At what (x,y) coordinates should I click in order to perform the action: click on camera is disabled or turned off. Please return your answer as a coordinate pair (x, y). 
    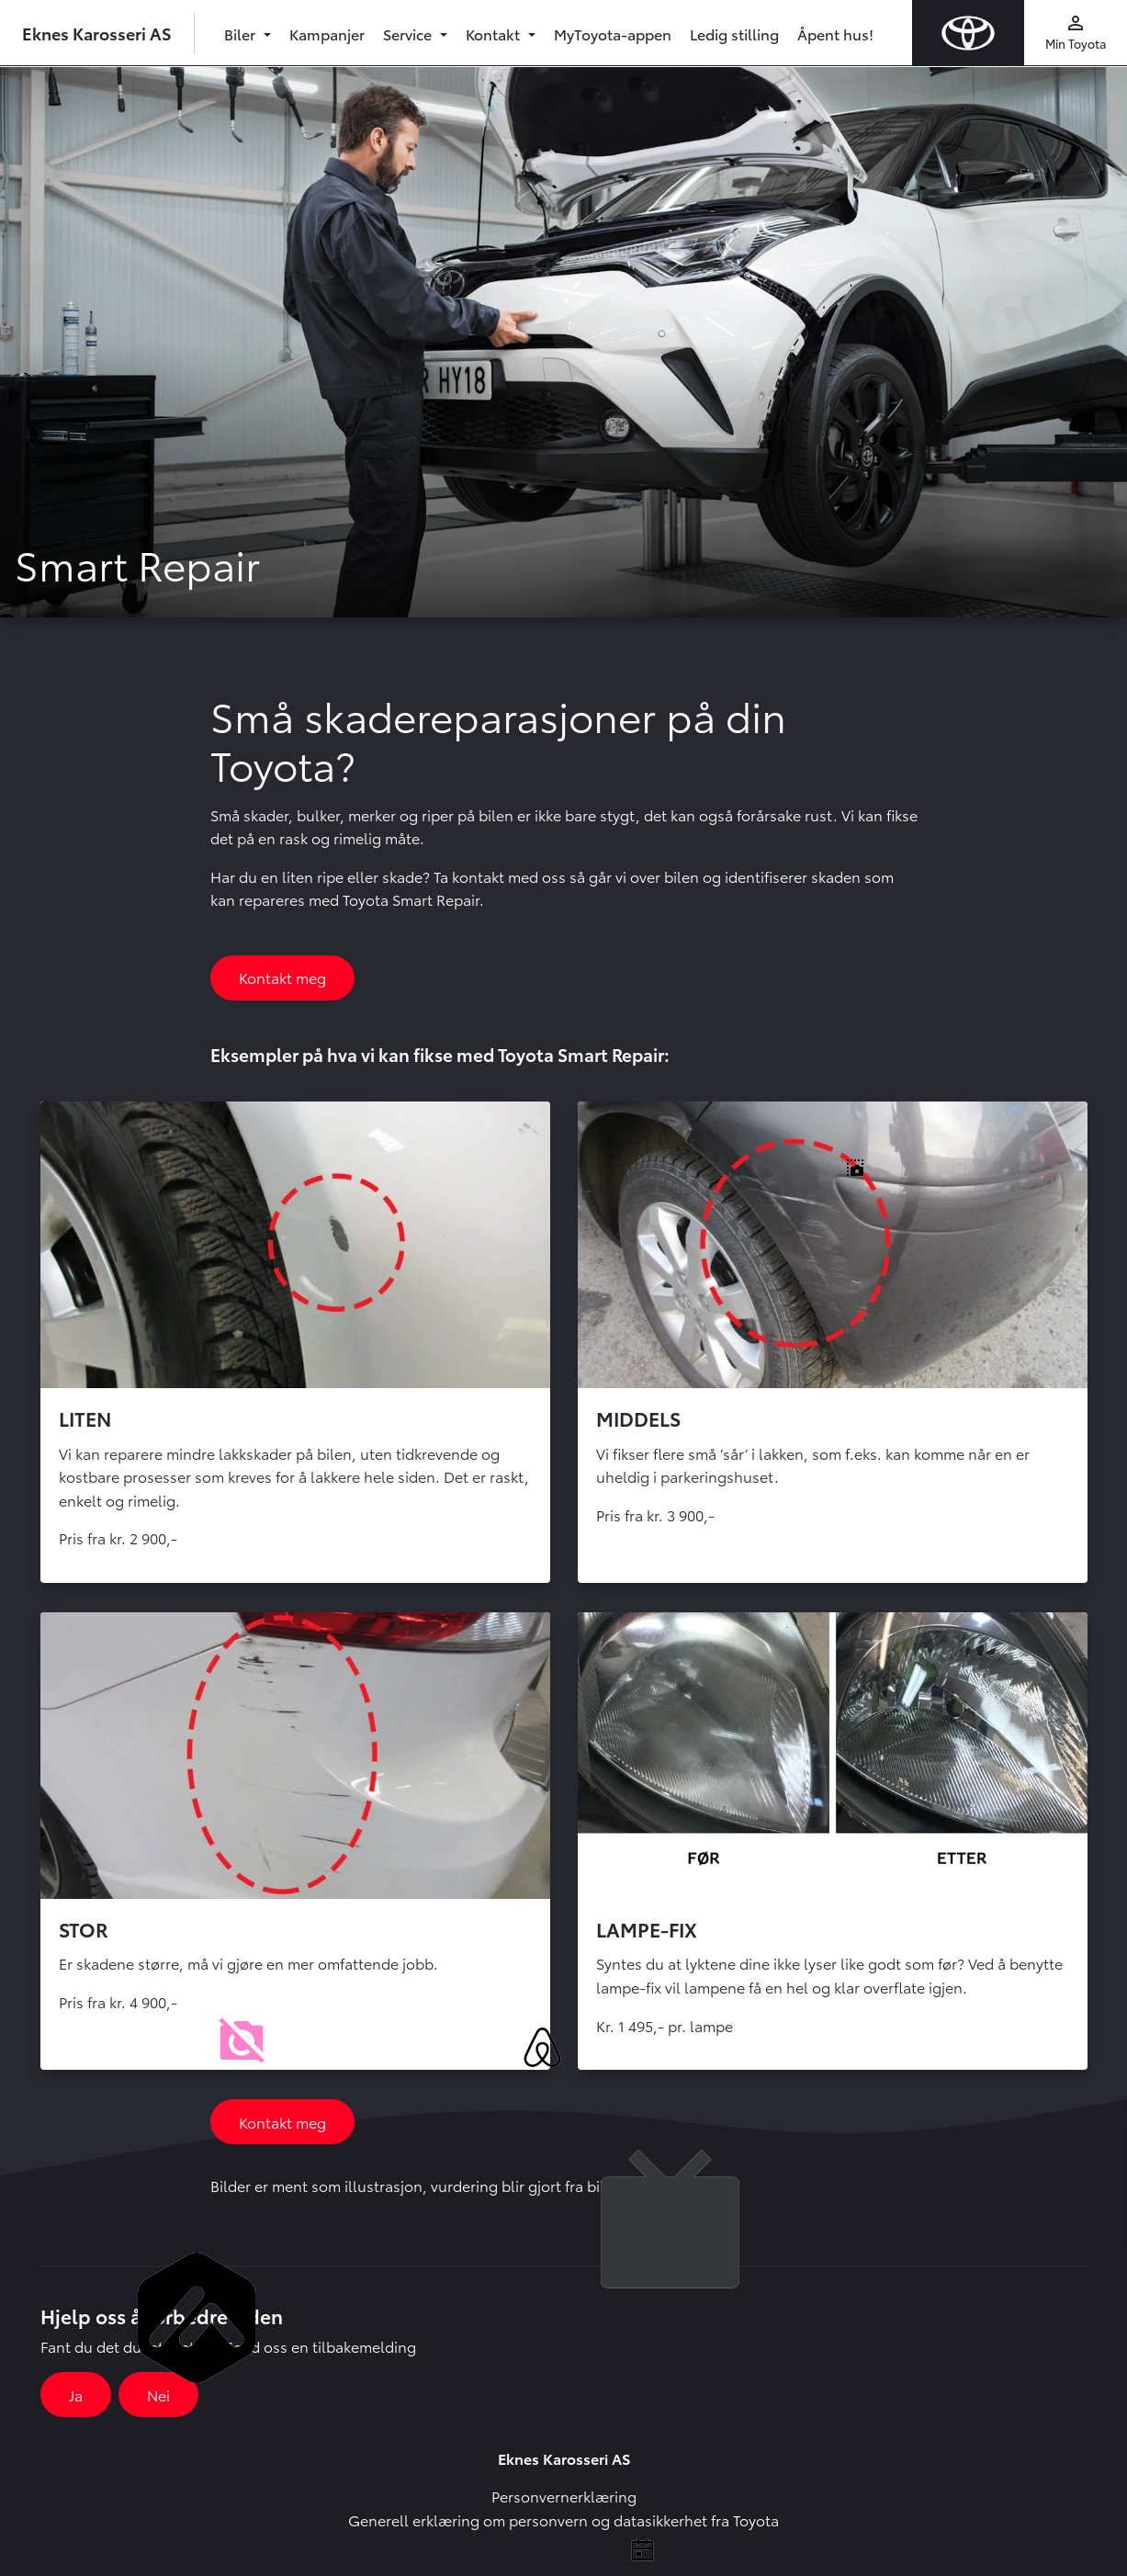
    Looking at the image, I should click on (242, 2040).